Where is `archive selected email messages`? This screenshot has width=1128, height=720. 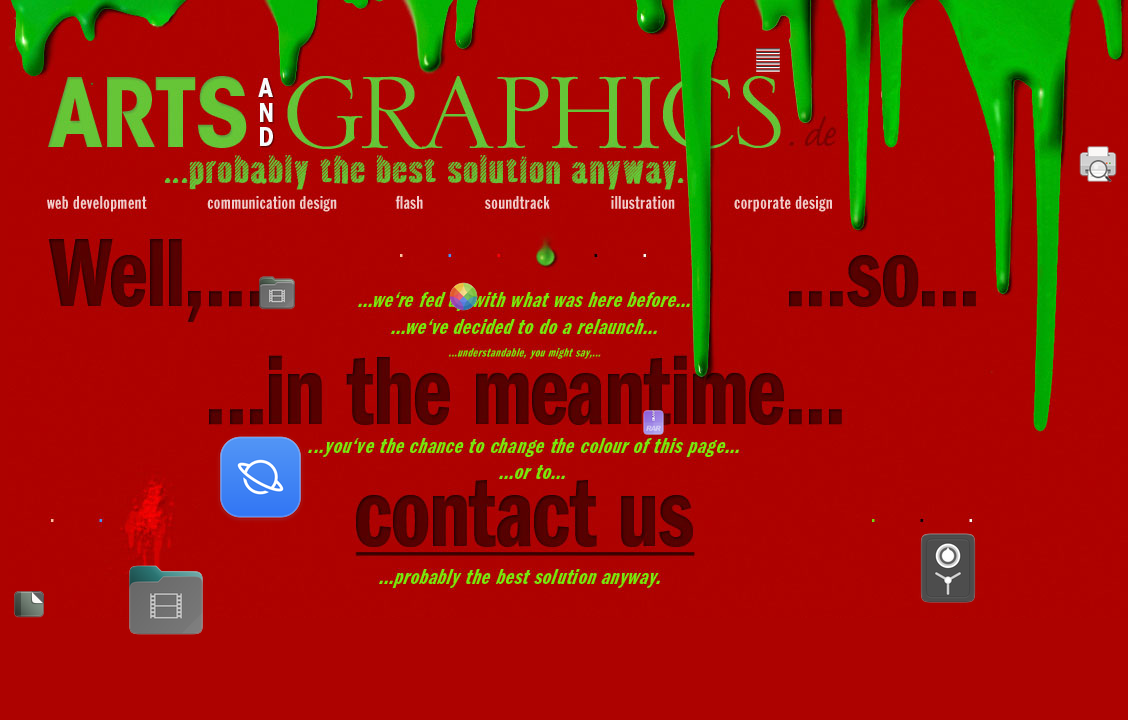
archive selected email messages is located at coordinates (948, 568).